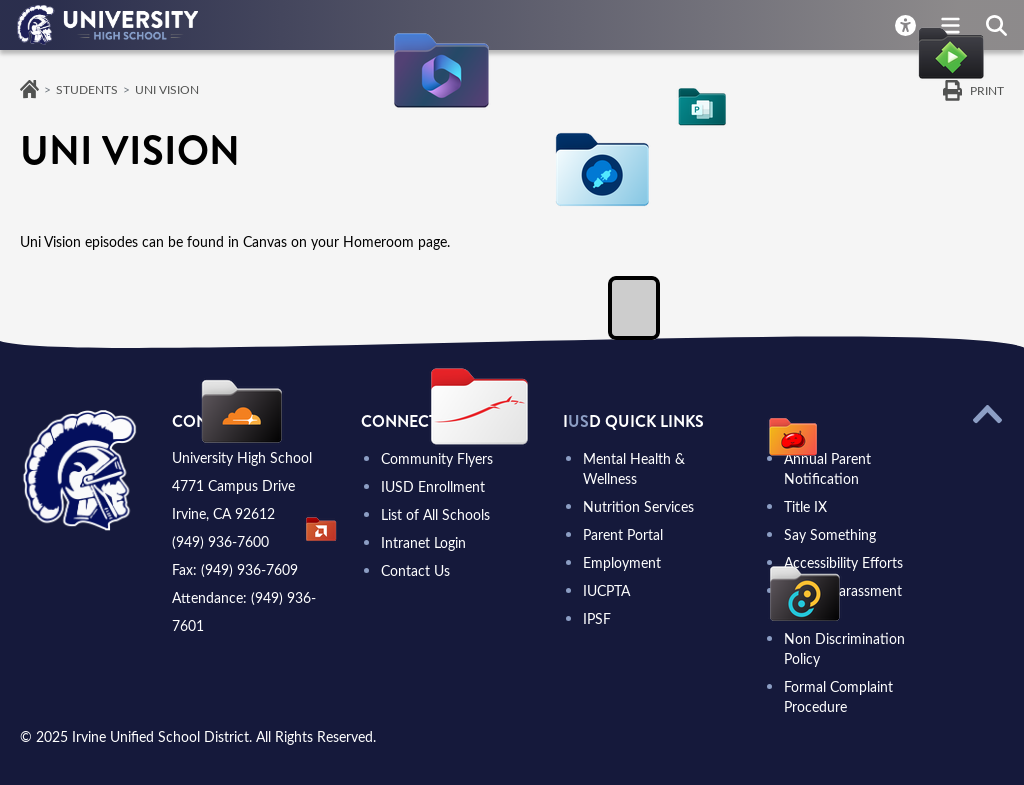 This screenshot has height=785, width=1024. I want to click on open bitdefender security folder, so click(479, 409).